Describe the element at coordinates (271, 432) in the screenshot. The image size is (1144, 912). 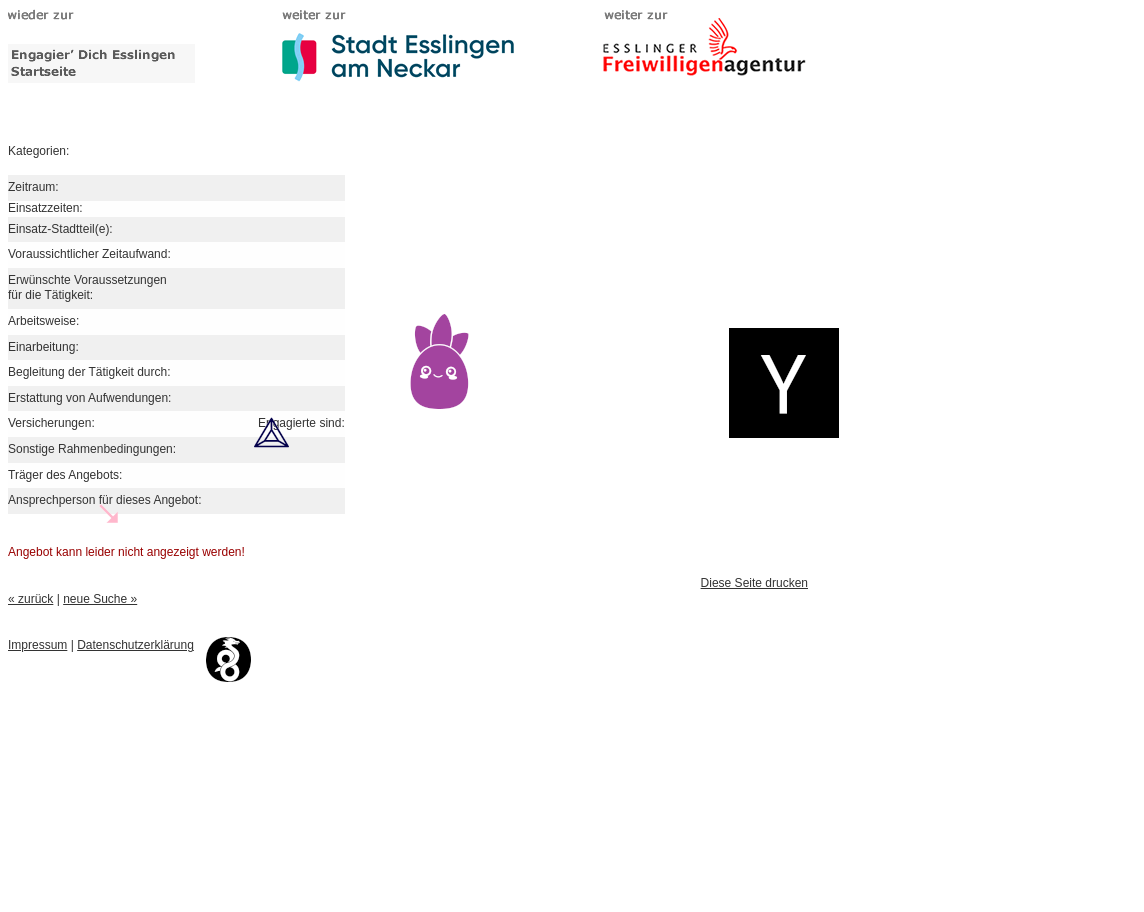
I see `basic attention token (BAT) cryptocurrency logo` at that location.